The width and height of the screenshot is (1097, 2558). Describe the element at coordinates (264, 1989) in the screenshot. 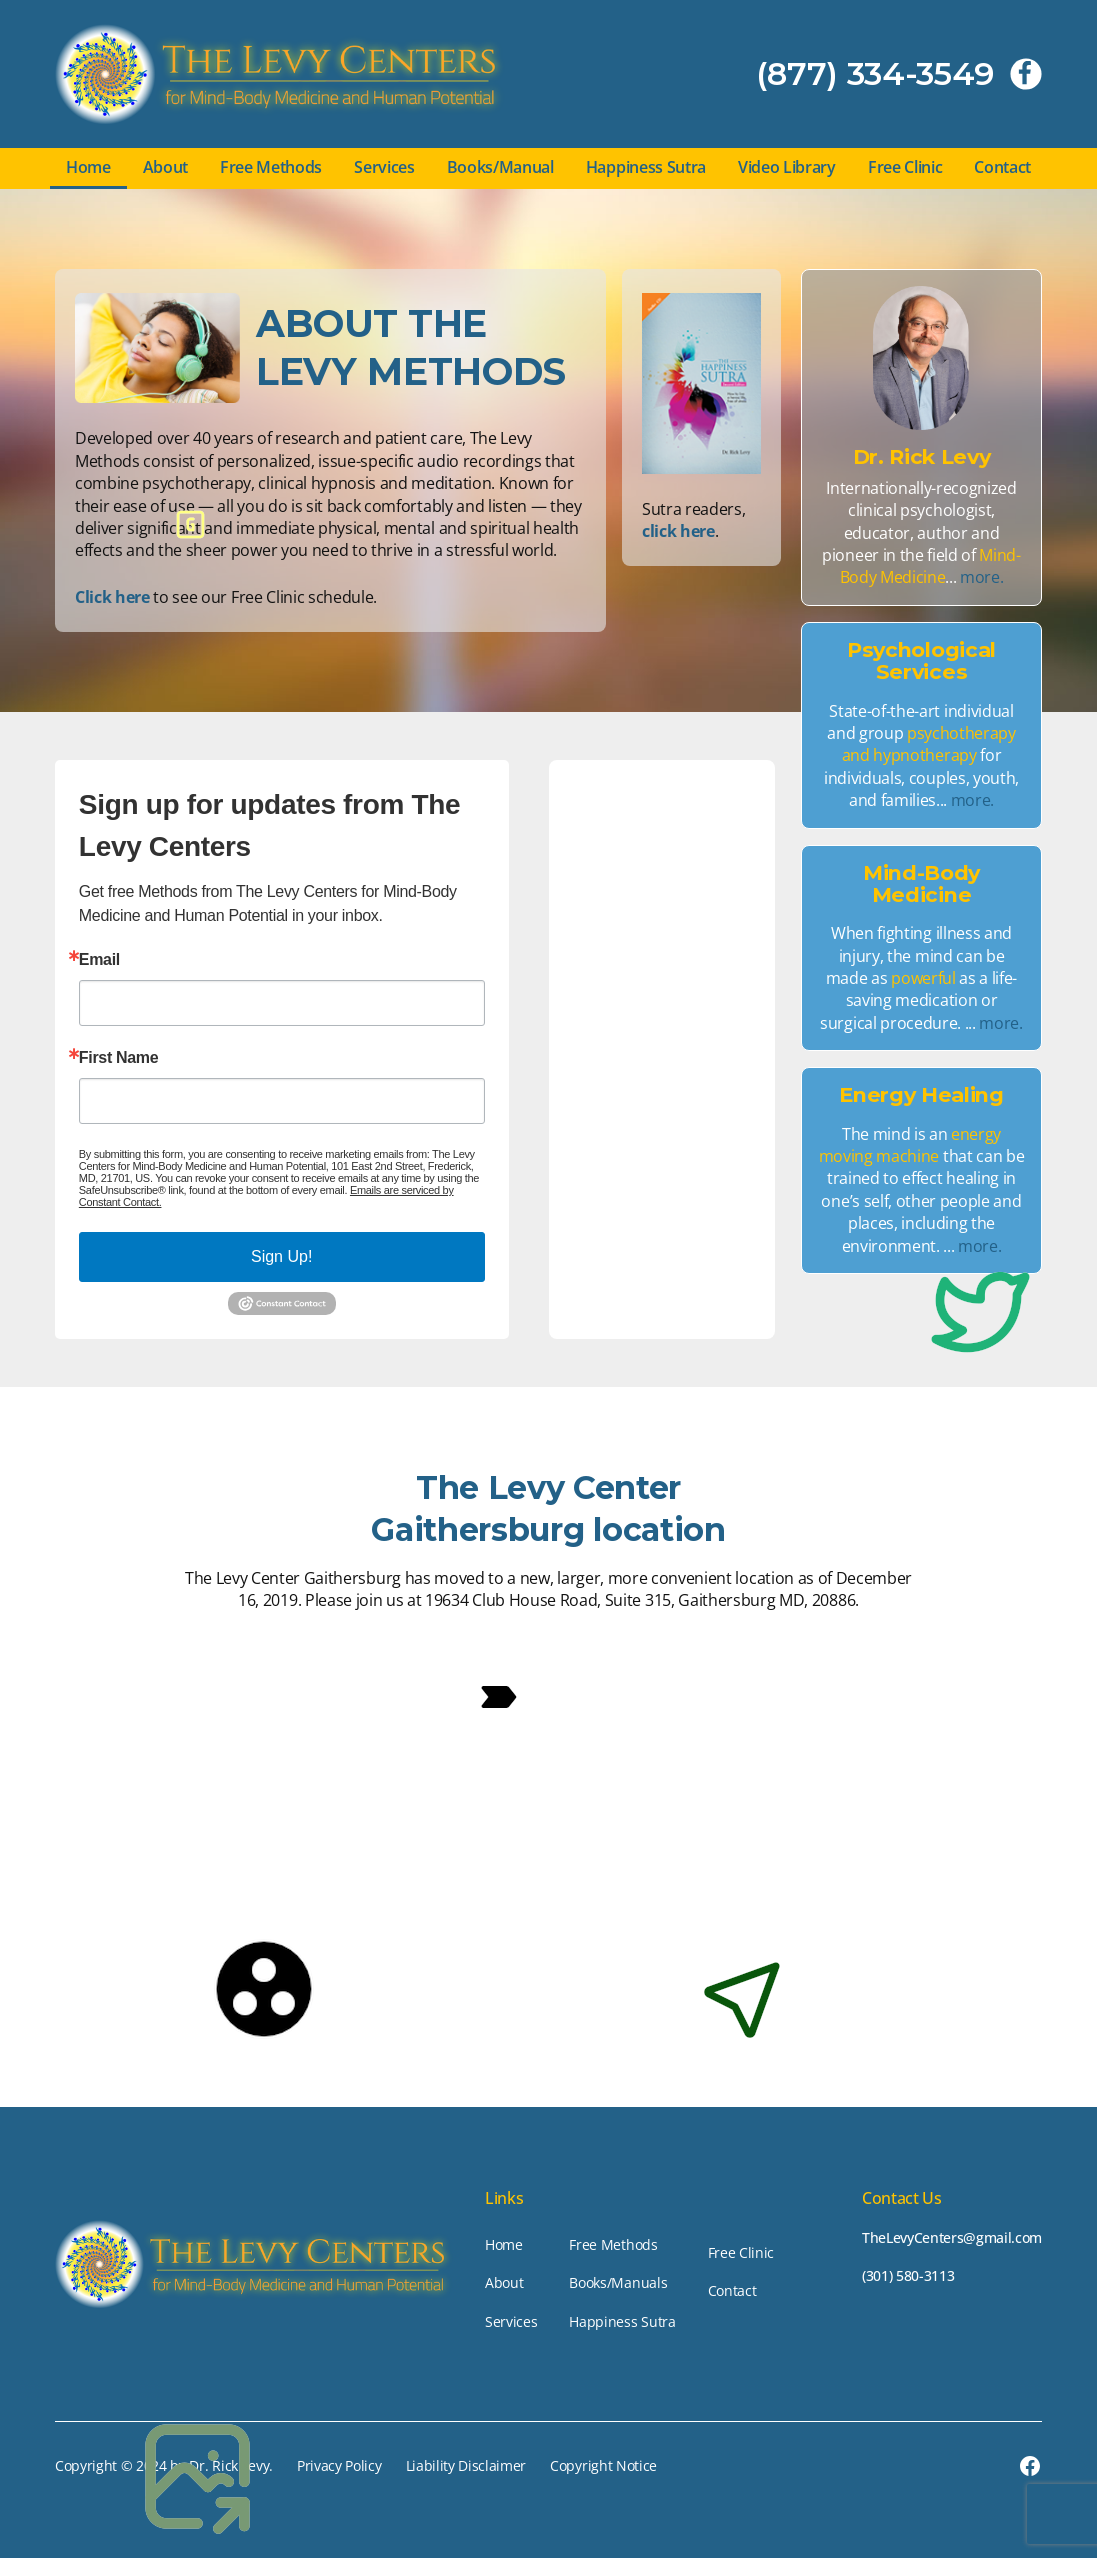

I see `view or manage group workspaces` at that location.